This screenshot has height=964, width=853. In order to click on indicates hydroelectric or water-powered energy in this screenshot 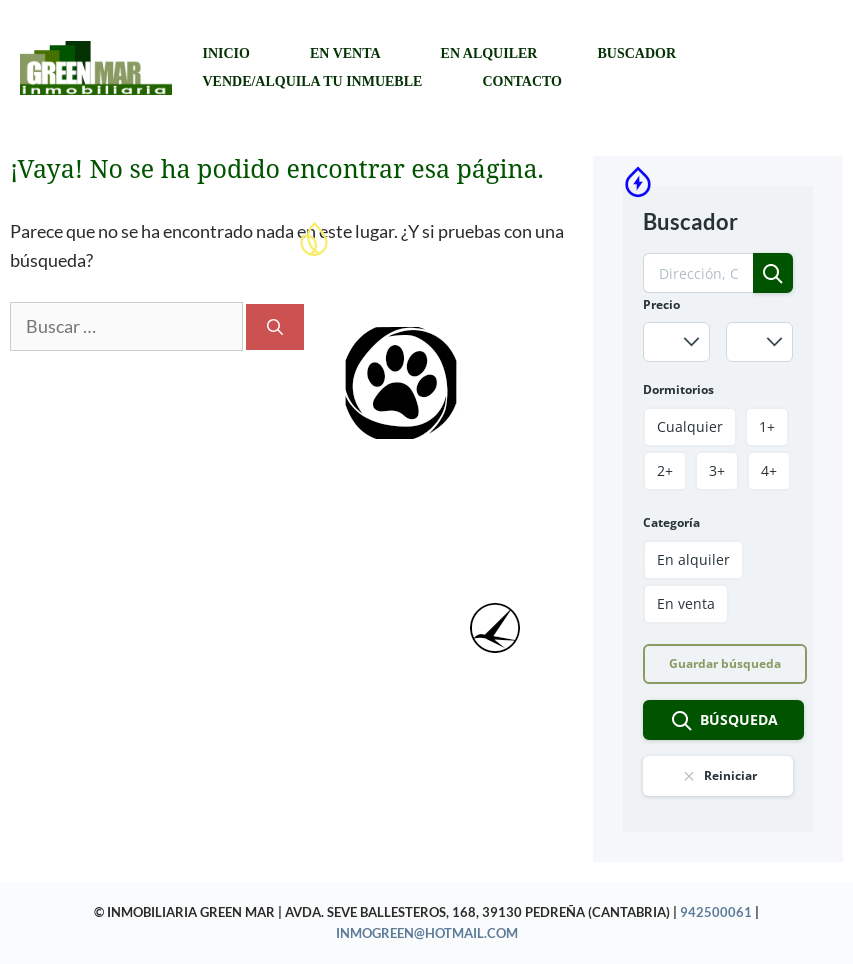, I will do `click(638, 183)`.